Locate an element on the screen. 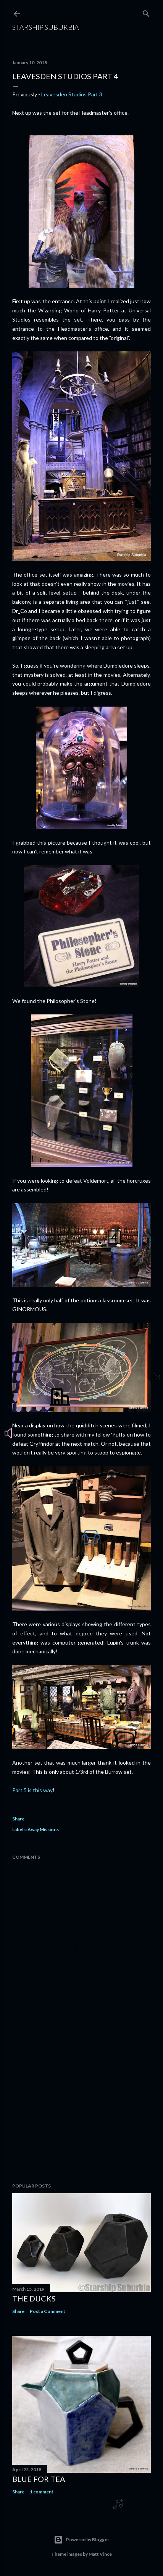 This screenshot has width=163, height=2576. find nearby hospitals or medical facilities is located at coordinates (59, 1397).